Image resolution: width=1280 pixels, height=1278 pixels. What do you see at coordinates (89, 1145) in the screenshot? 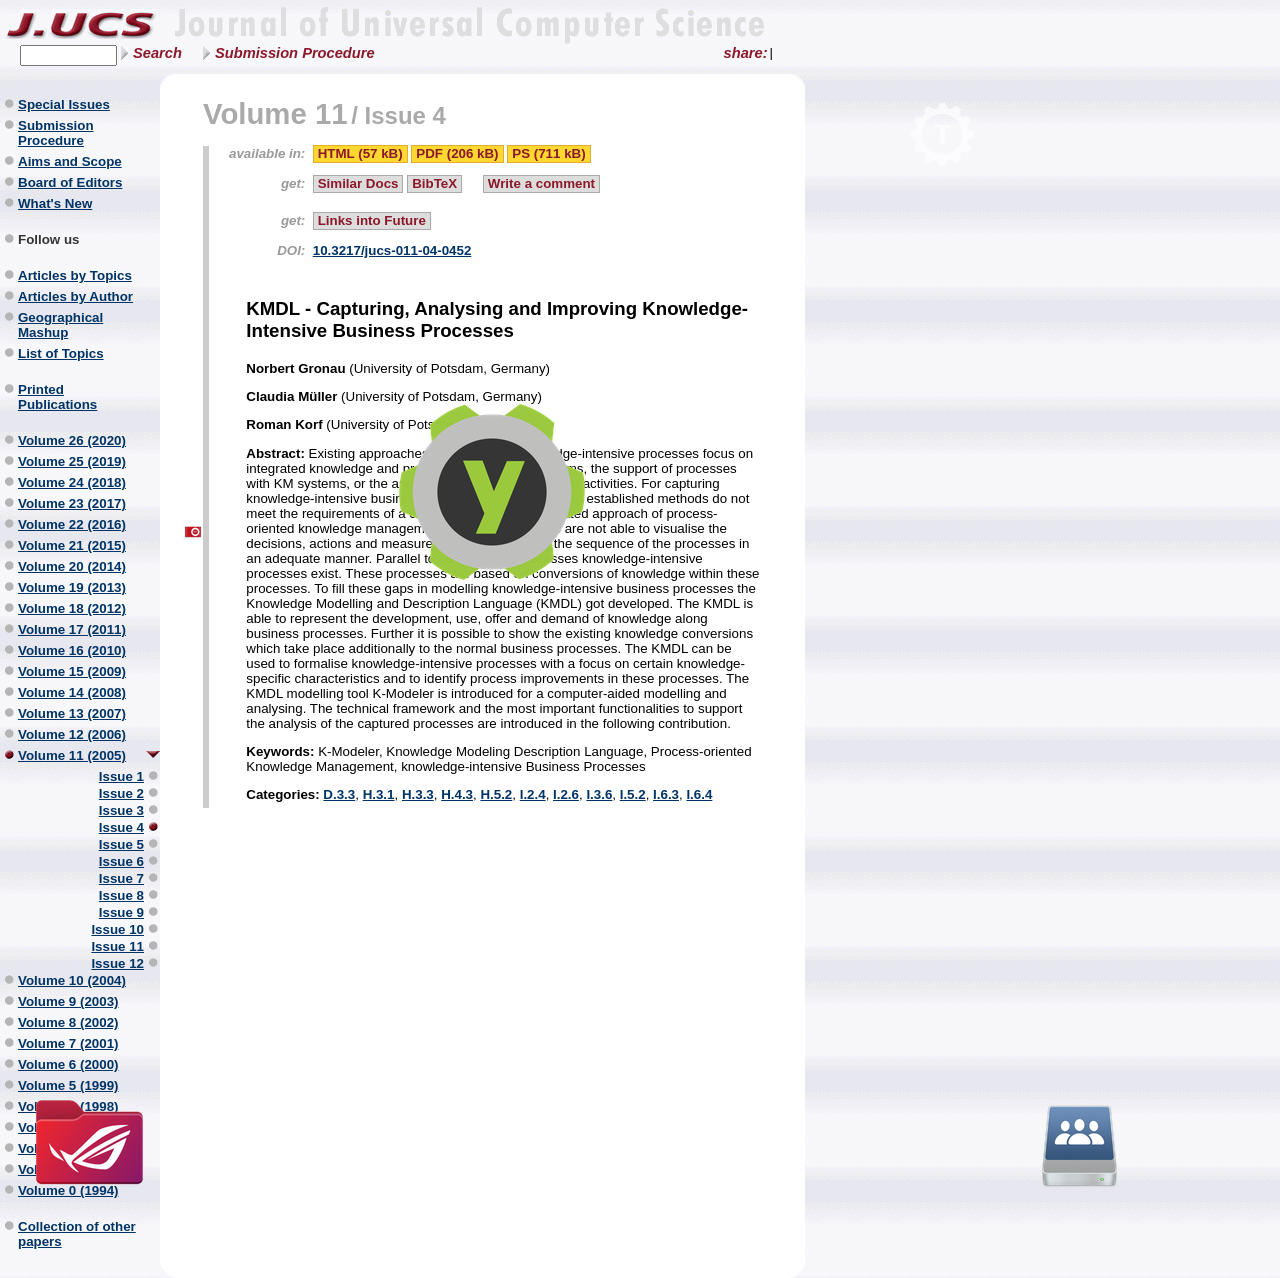
I see `open ASUS Republic of Gamers files folder` at bounding box center [89, 1145].